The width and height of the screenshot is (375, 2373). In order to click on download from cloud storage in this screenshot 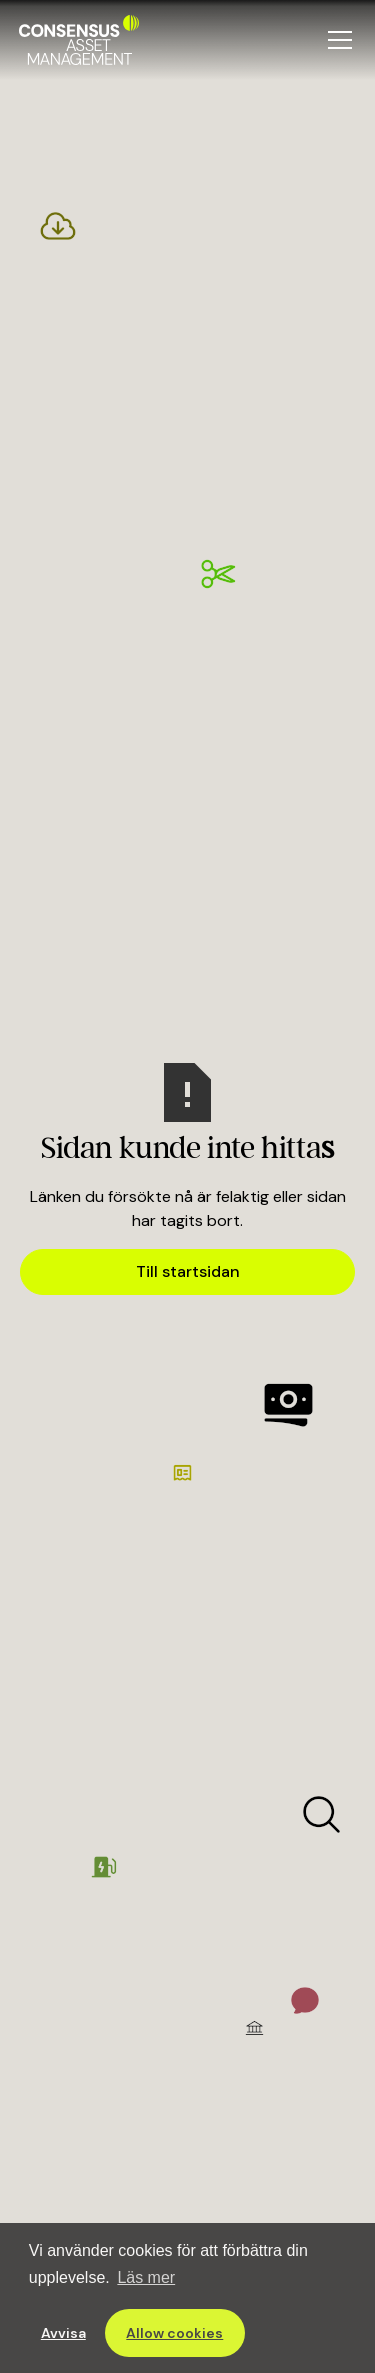, I will do `click(58, 226)`.